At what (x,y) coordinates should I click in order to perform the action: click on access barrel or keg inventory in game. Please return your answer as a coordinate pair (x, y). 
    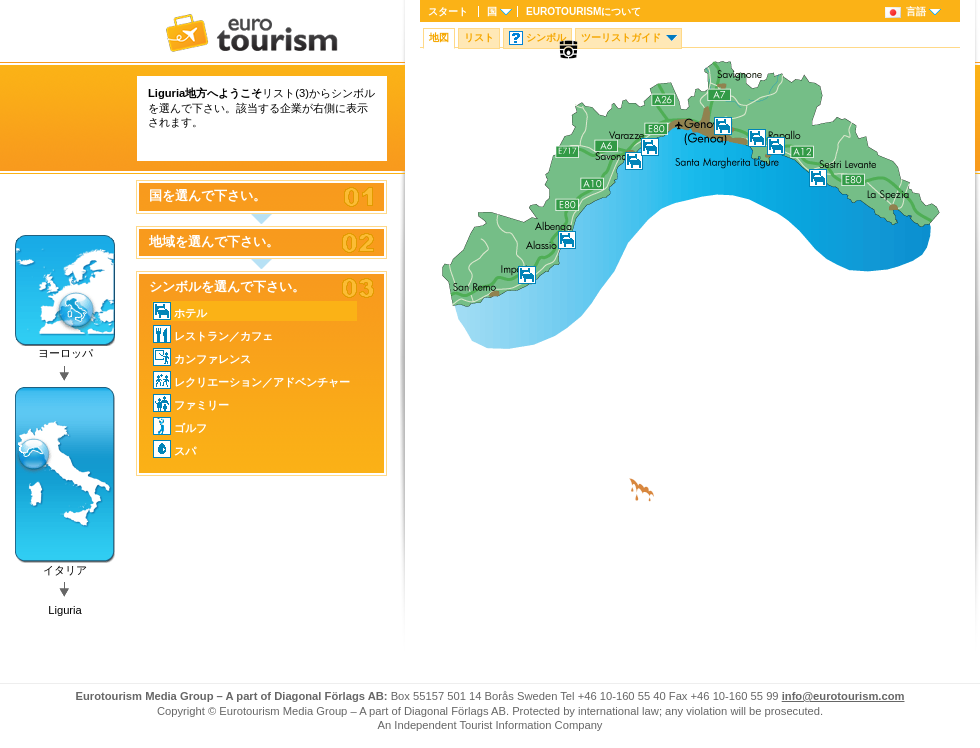
    Looking at the image, I should click on (568, 49).